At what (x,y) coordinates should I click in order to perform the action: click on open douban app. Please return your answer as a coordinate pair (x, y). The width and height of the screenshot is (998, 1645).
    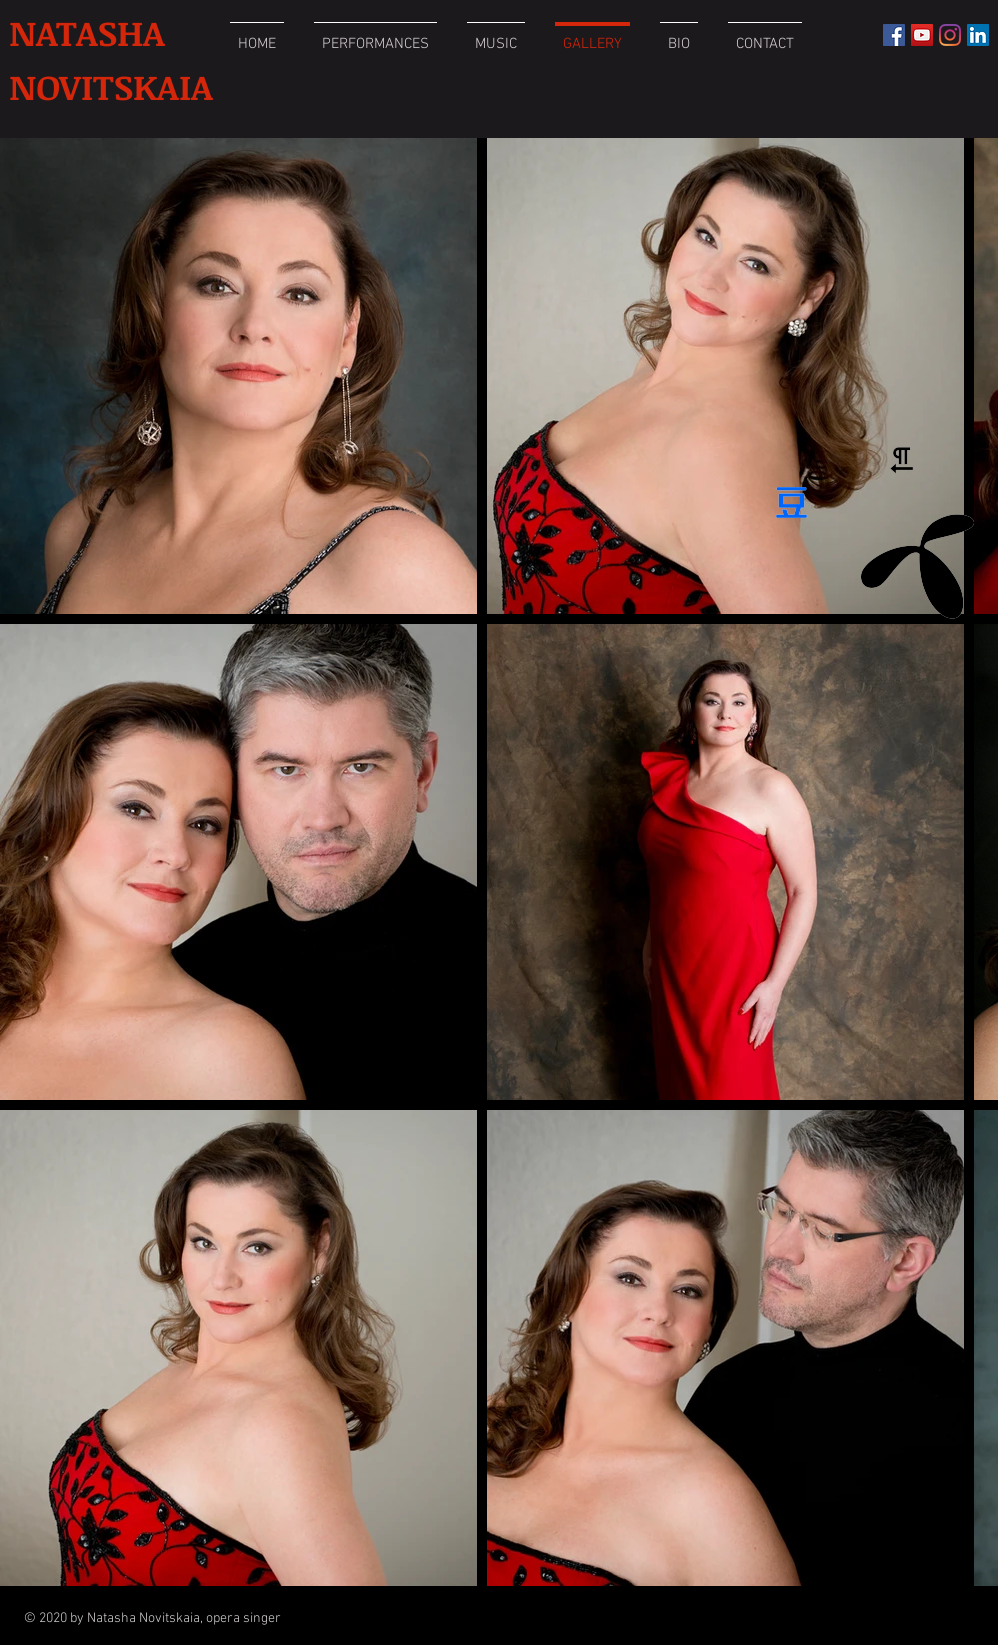
    Looking at the image, I should click on (791, 502).